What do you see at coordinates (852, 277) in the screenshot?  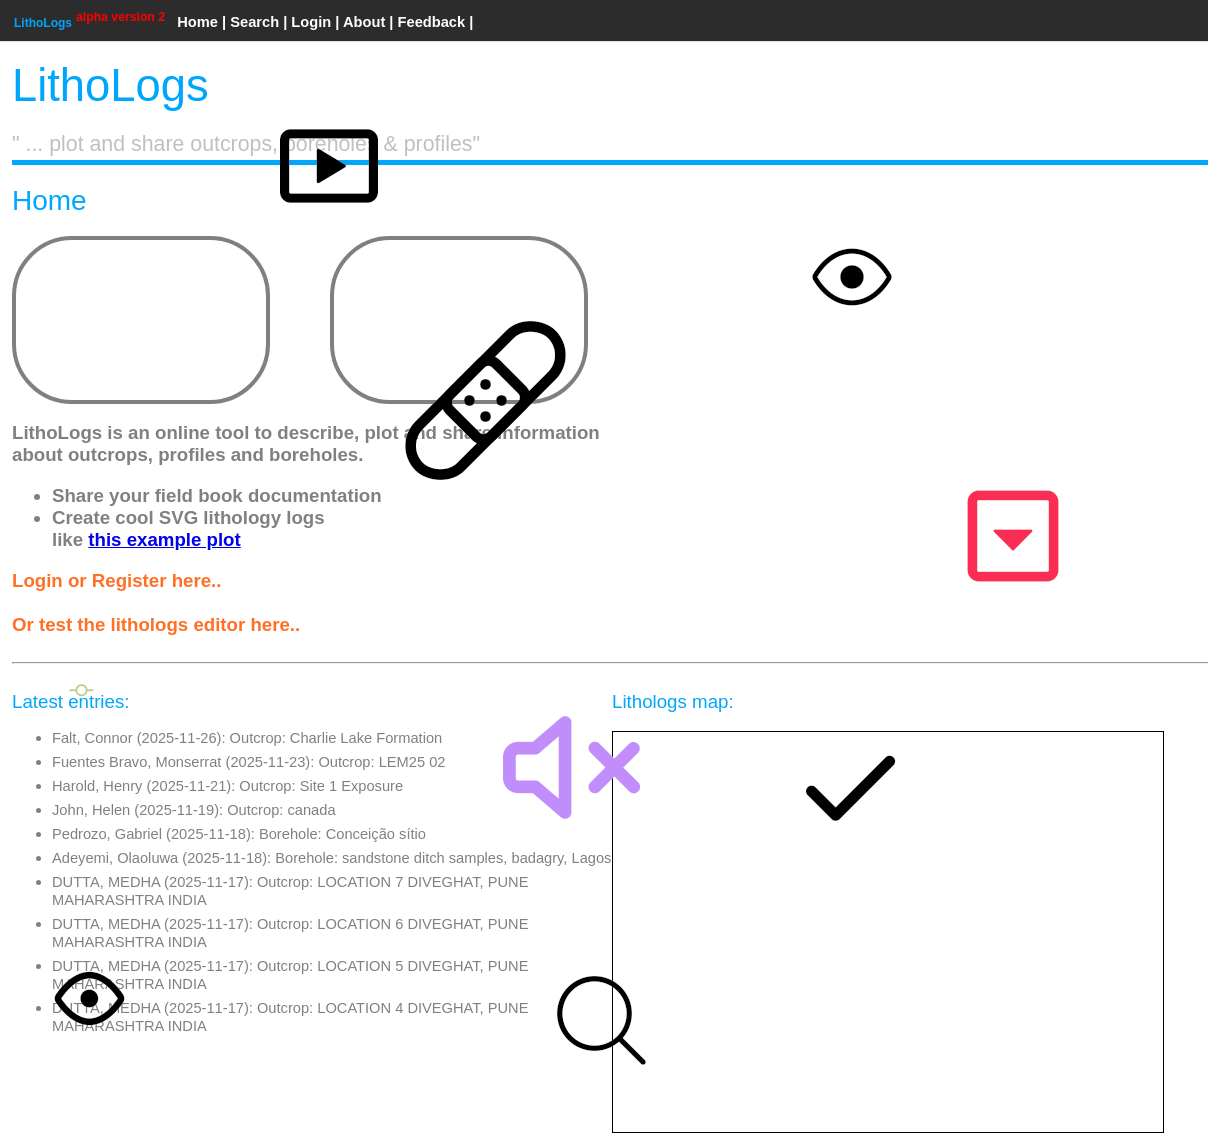 I see `view or preview content` at bounding box center [852, 277].